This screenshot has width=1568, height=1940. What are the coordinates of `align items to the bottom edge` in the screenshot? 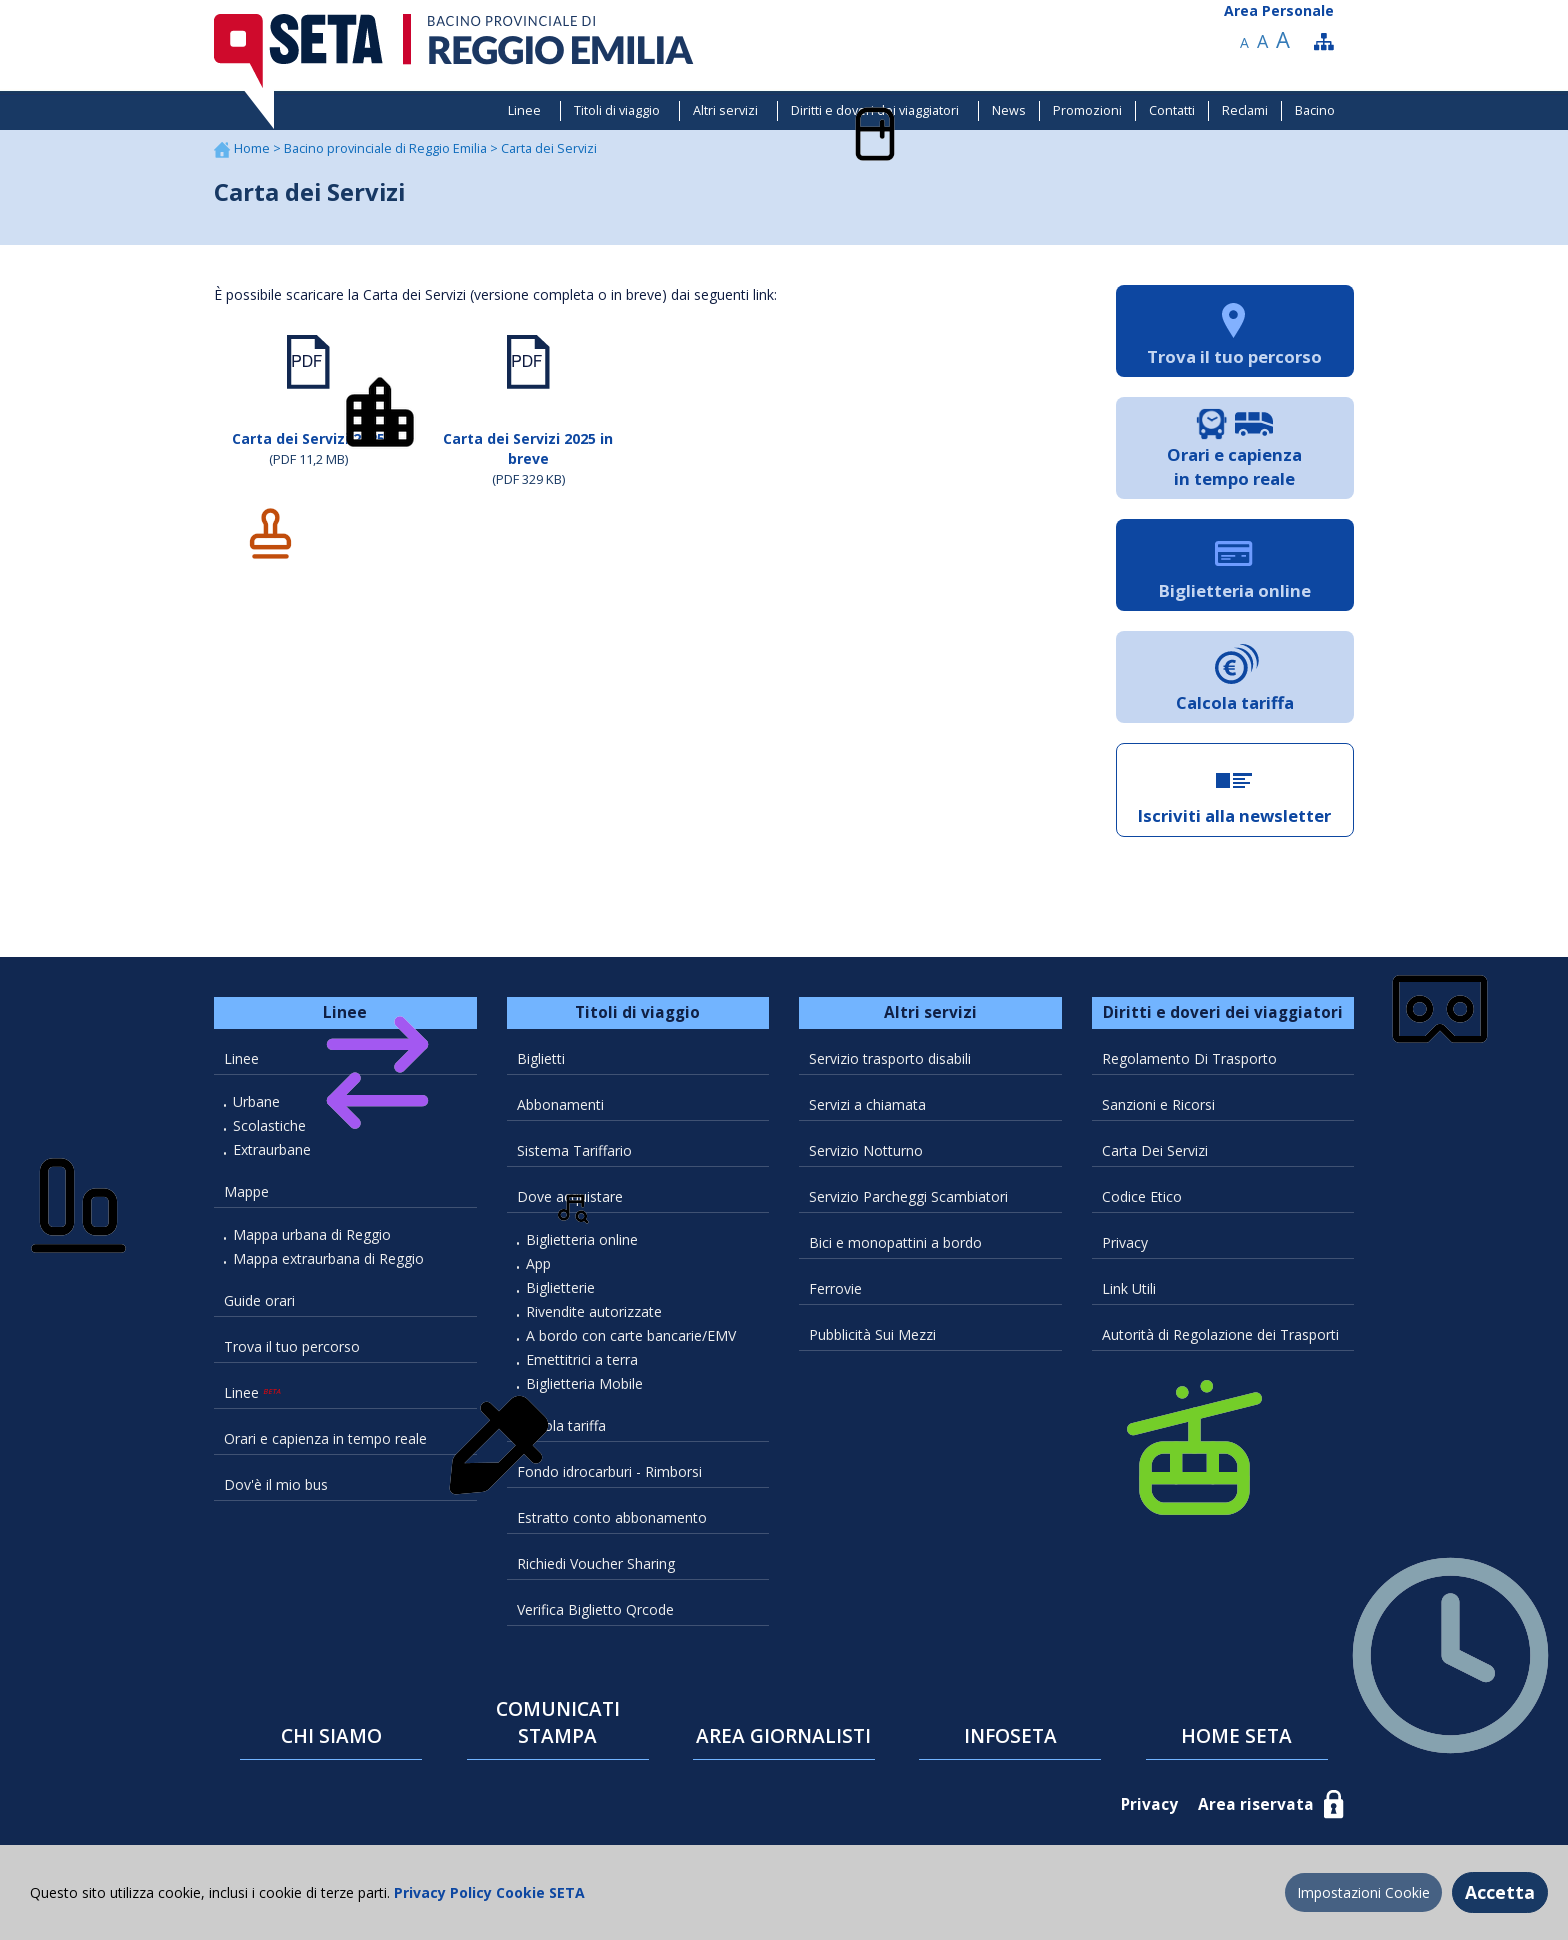 It's located at (78, 1205).